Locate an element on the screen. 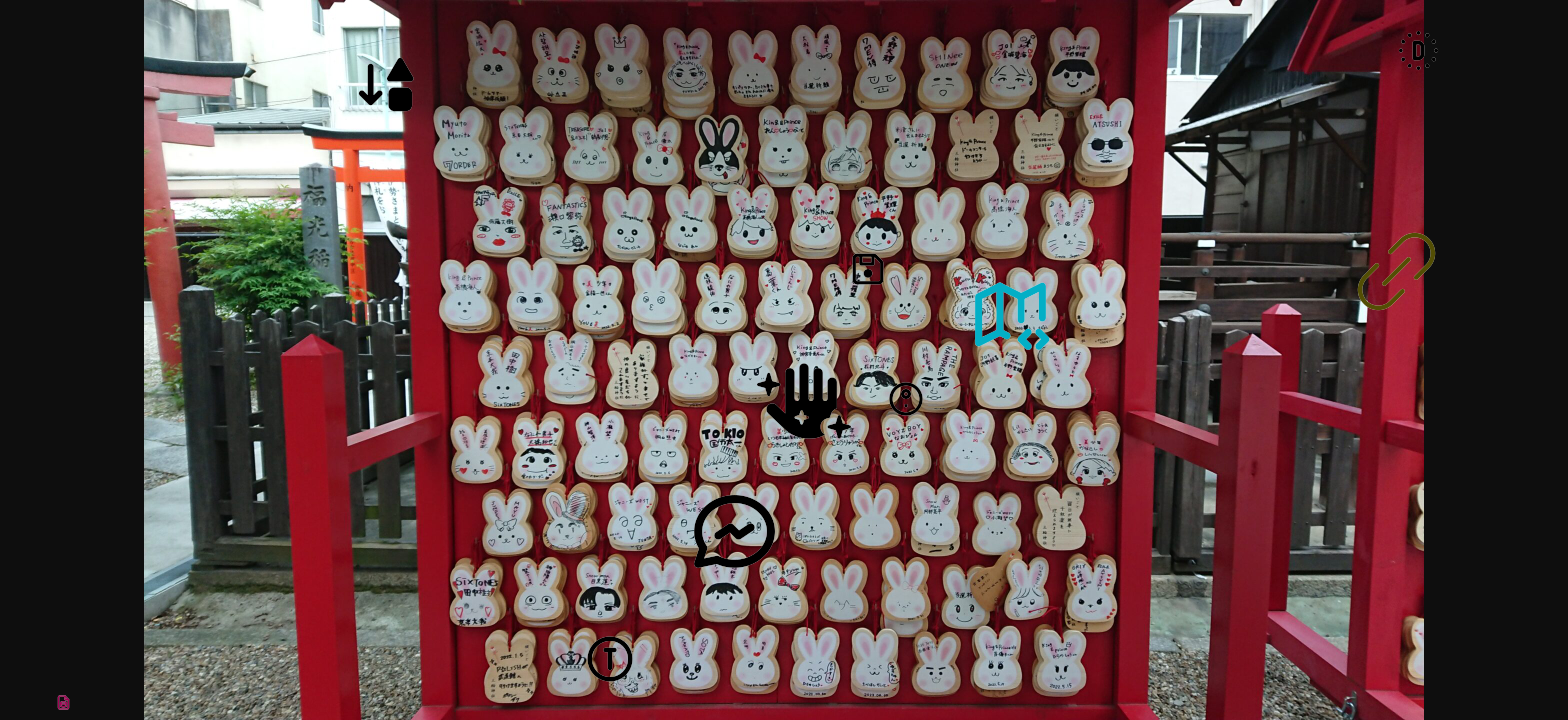  indicates text or typography settings is located at coordinates (610, 659).